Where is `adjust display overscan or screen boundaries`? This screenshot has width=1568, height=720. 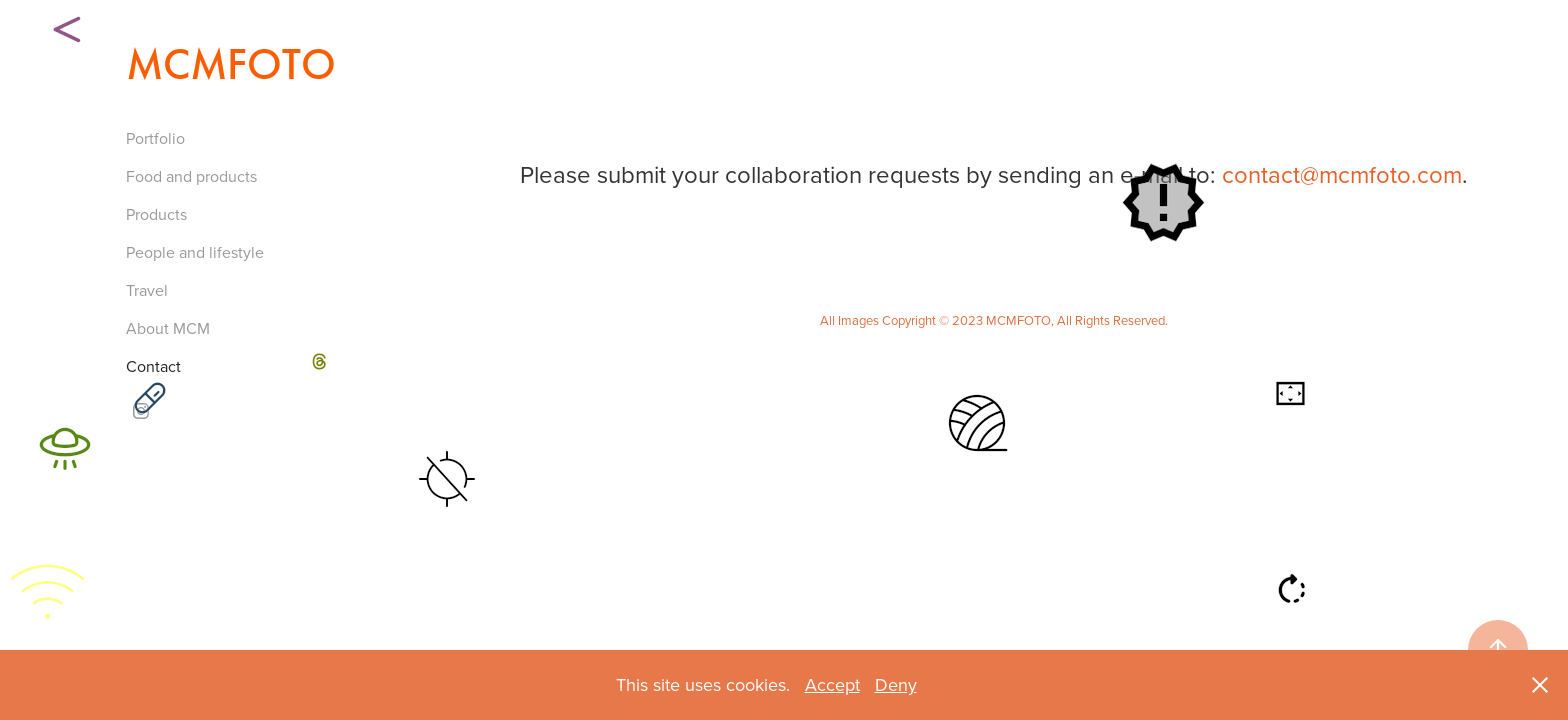 adjust display overscan or screen boundaries is located at coordinates (1290, 393).